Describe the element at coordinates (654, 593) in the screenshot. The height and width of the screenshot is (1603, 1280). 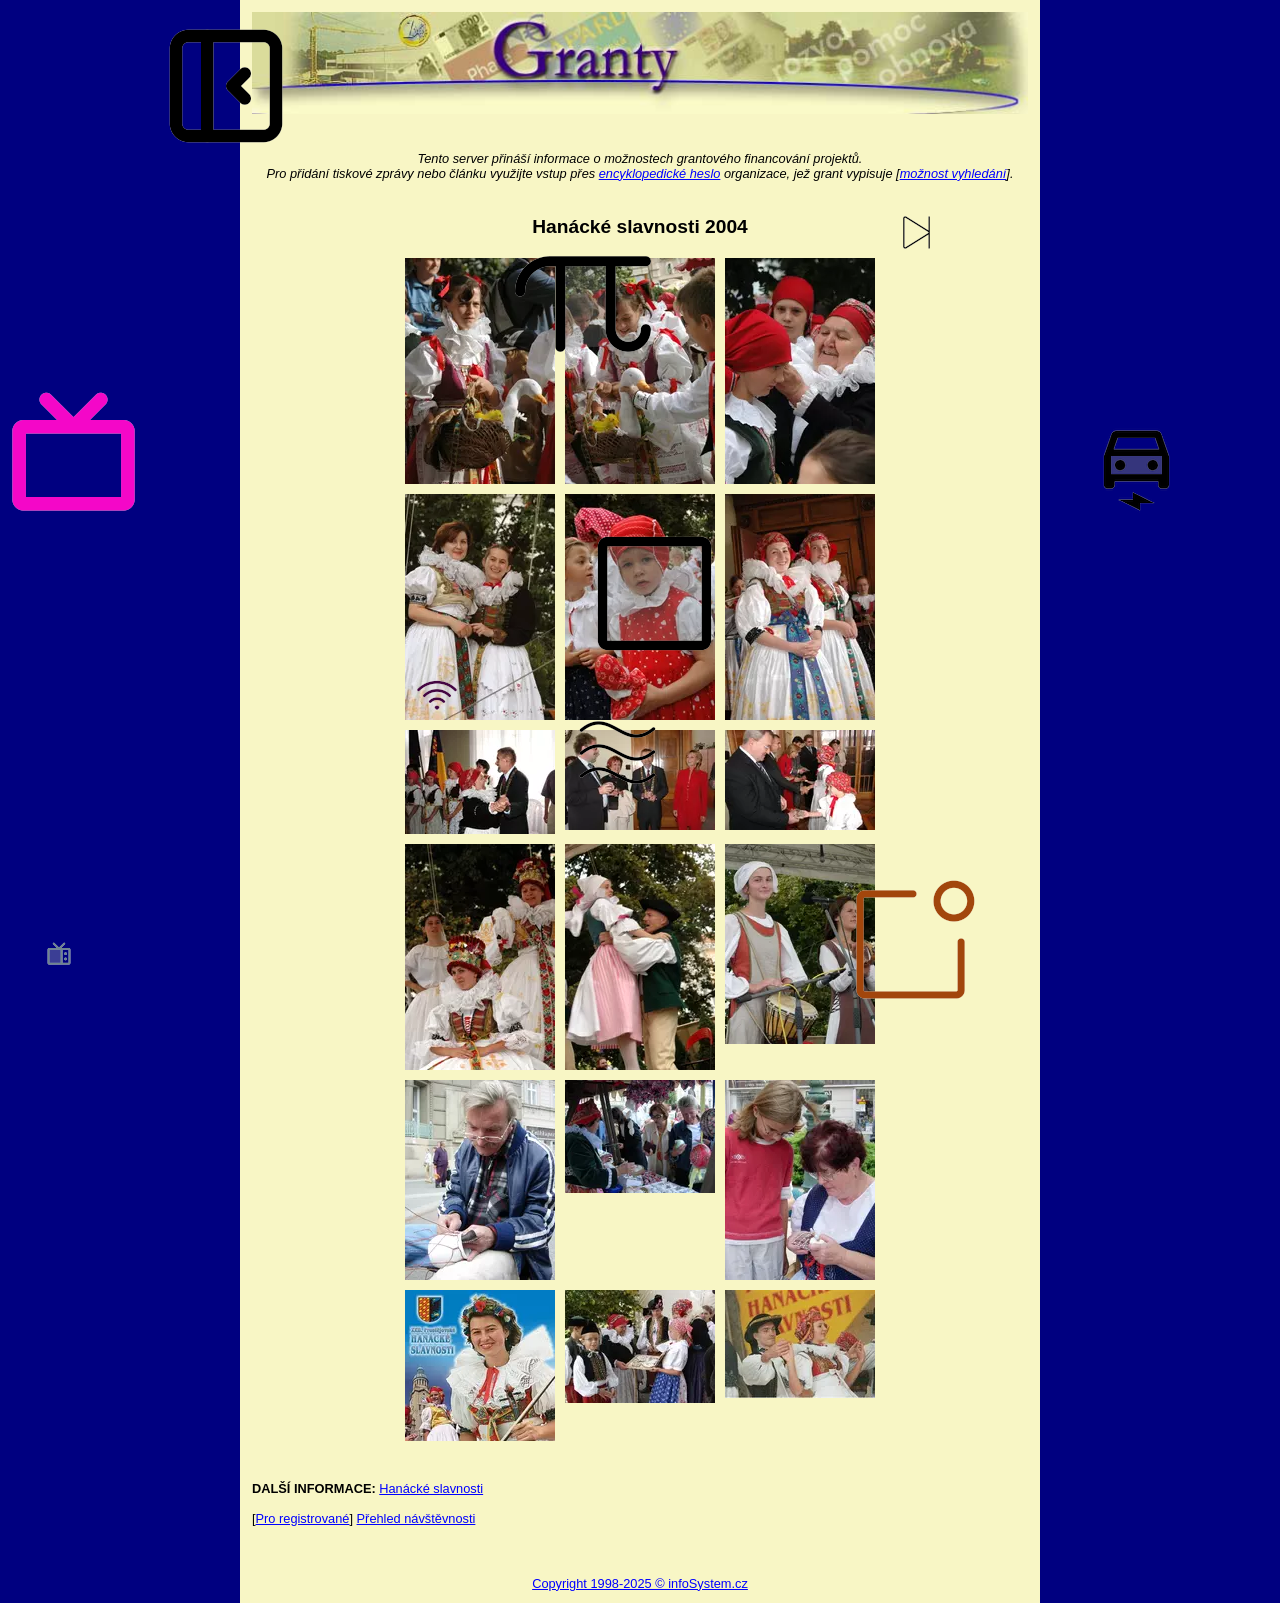
I see `stop media playback` at that location.